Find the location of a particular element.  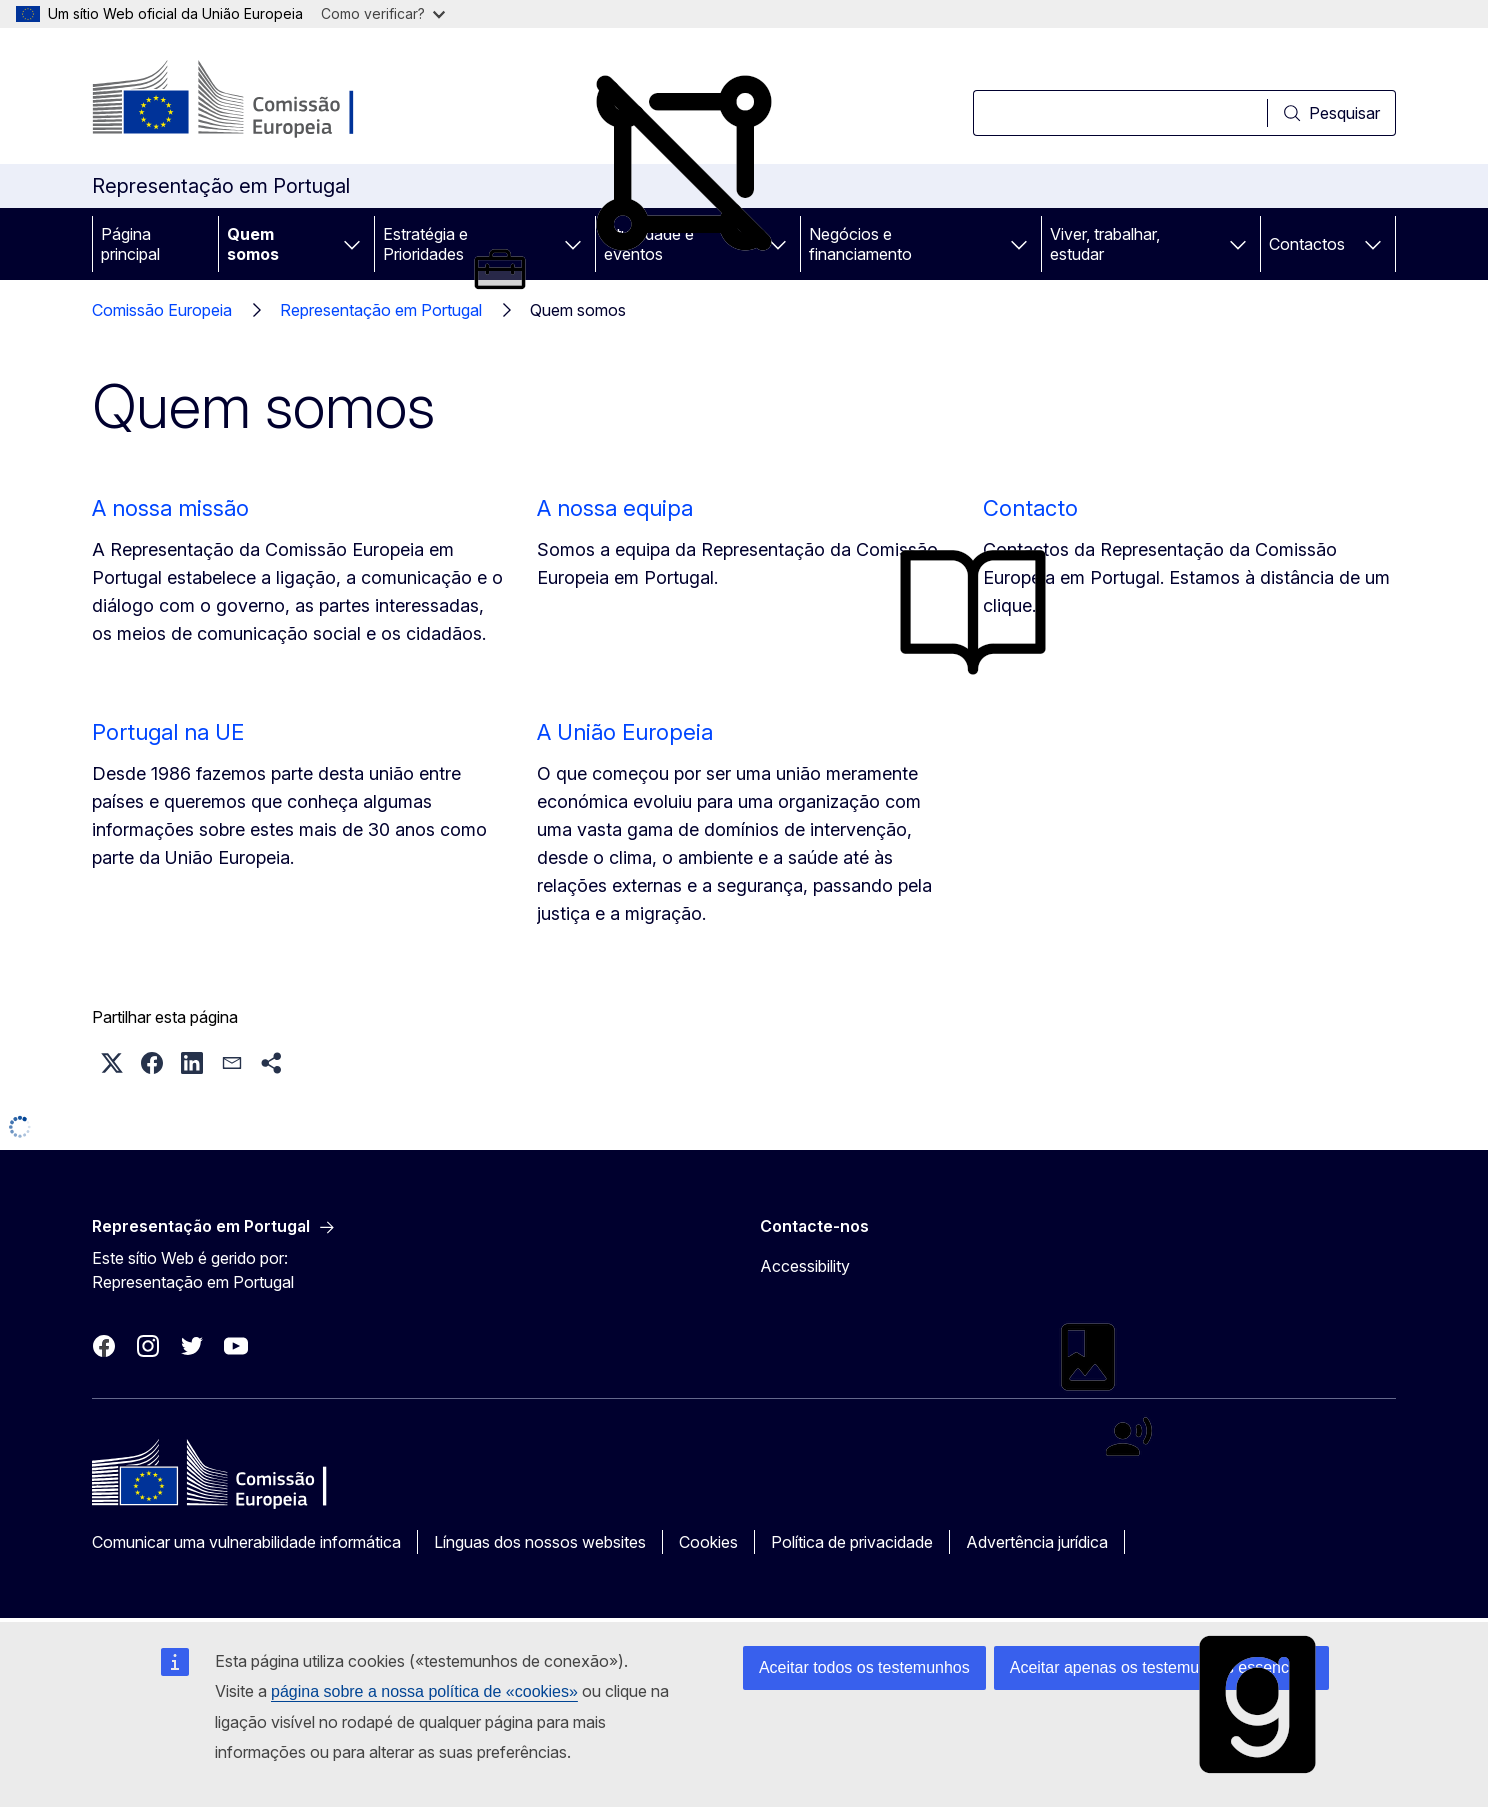

open photo album is located at coordinates (1088, 1357).